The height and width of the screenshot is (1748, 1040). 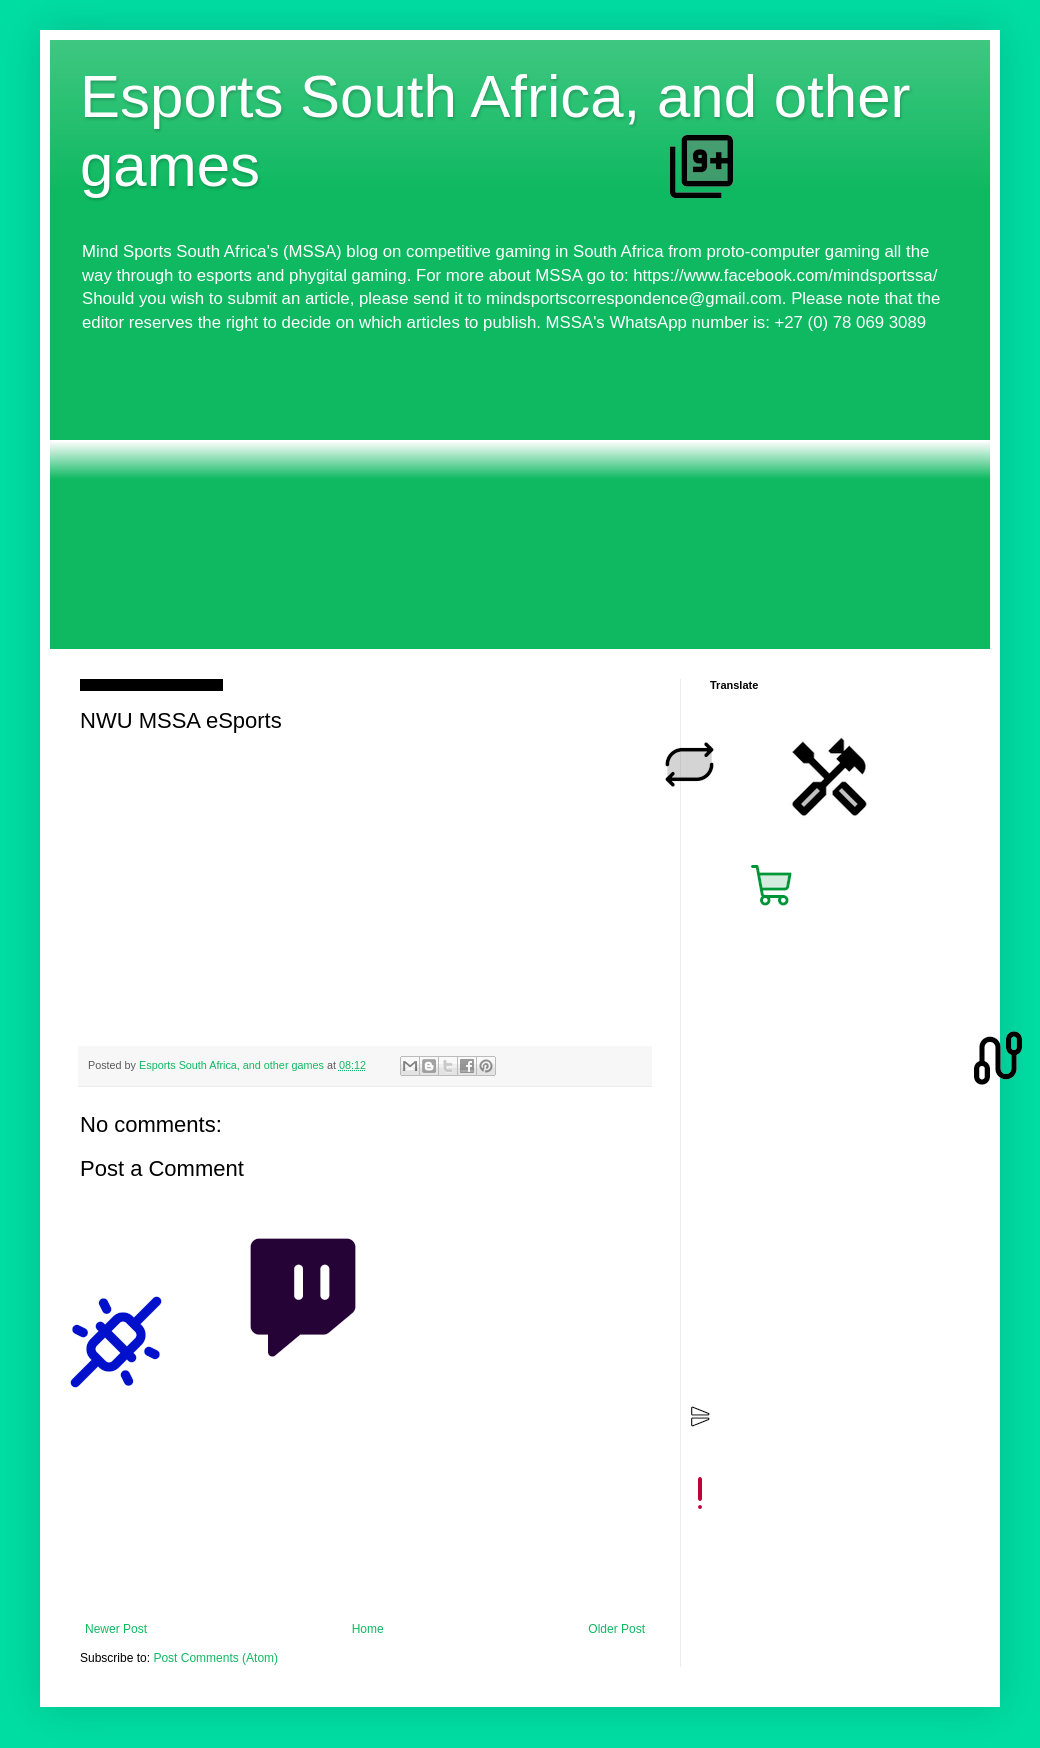 What do you see at coordinates (303, 1291) in the screenshot?
I see `open Twitch app` at bounding box center [303, 1291].